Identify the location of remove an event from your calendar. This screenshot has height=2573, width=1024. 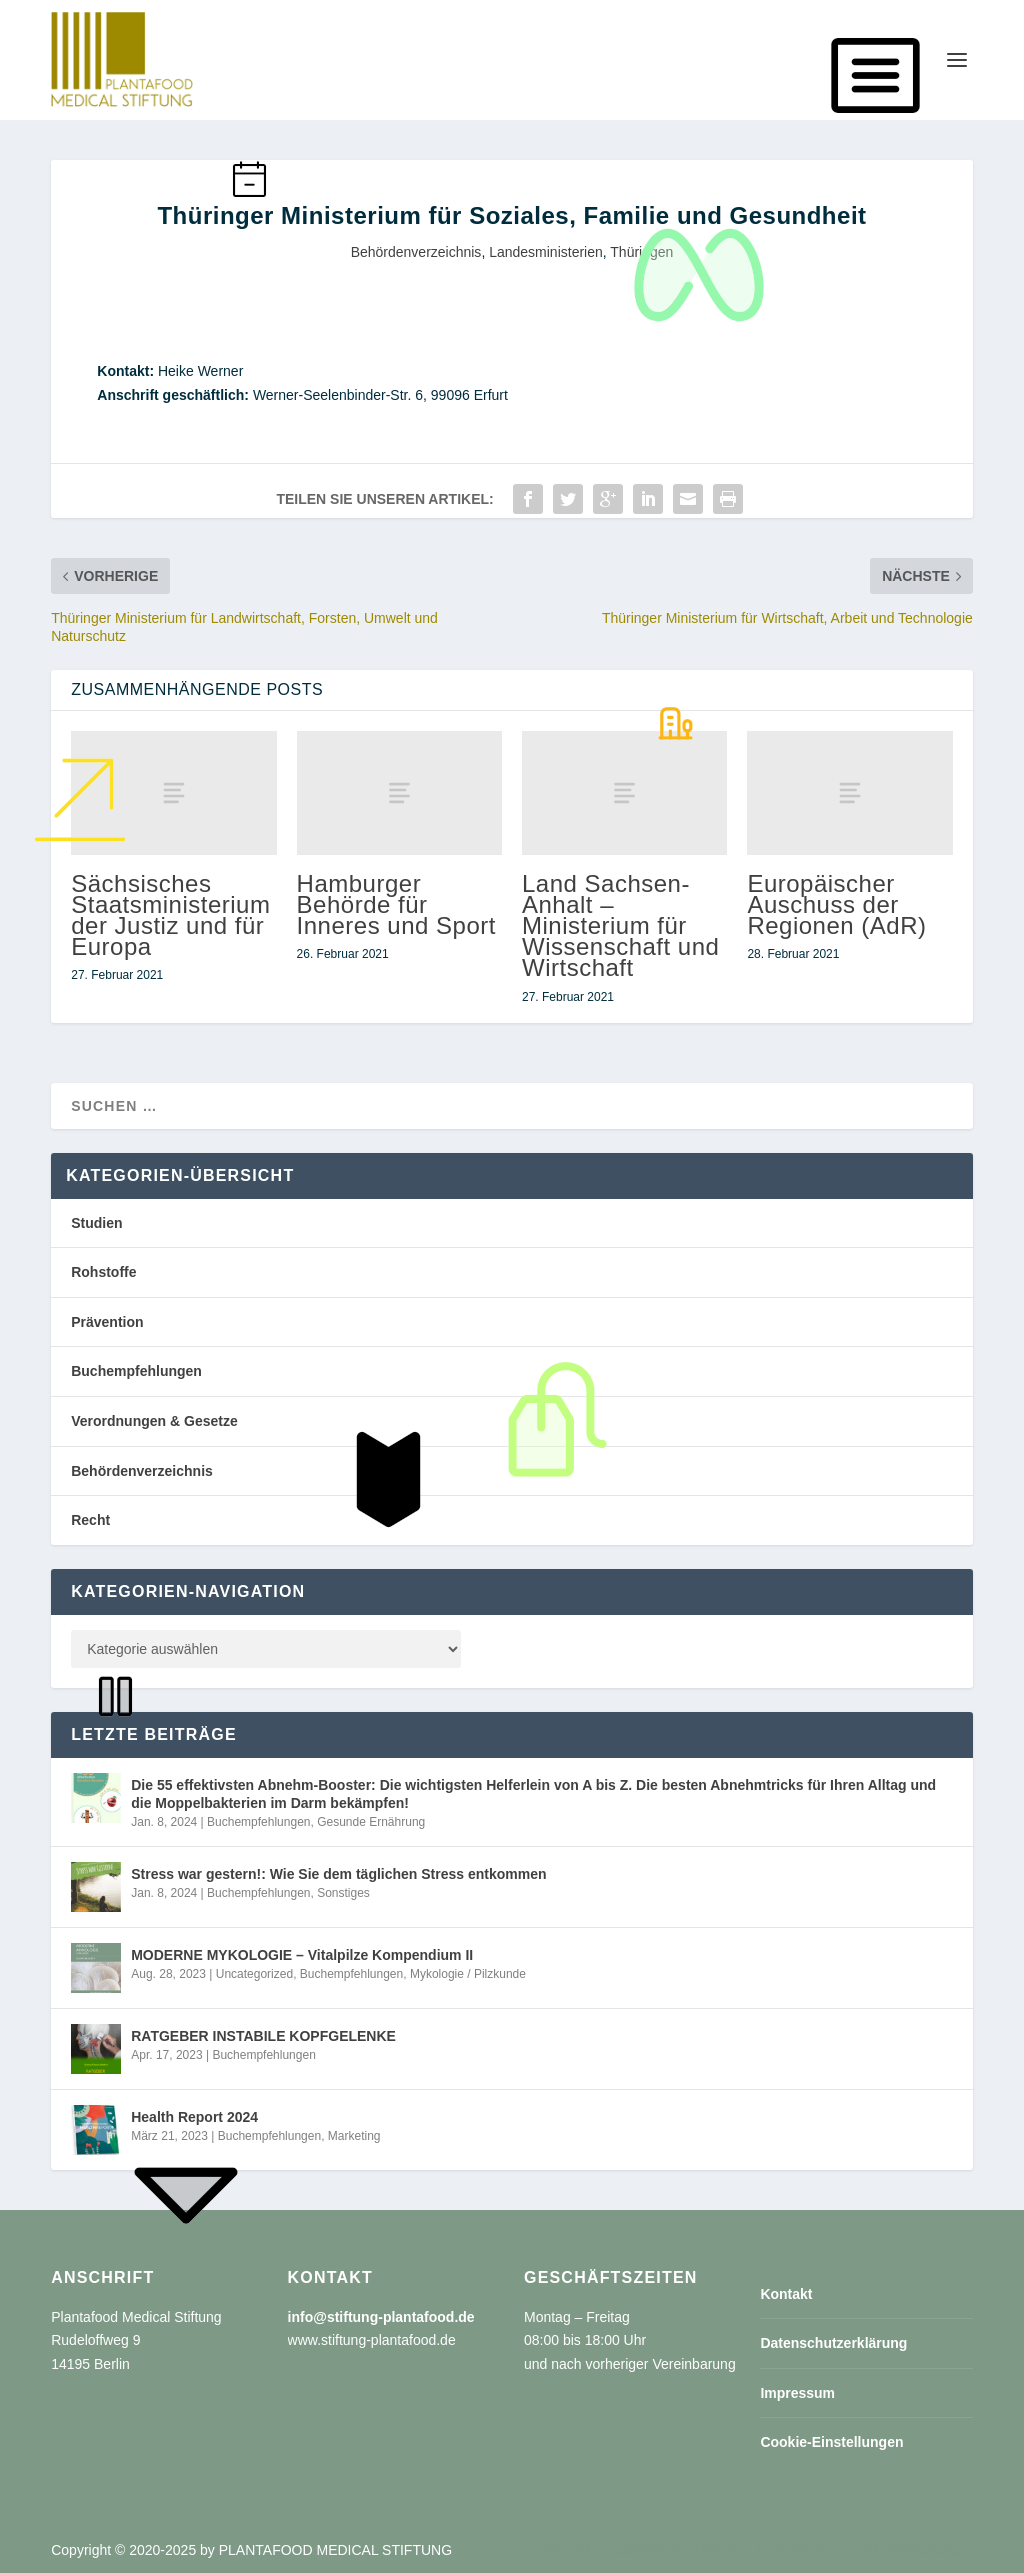
(249, 180).